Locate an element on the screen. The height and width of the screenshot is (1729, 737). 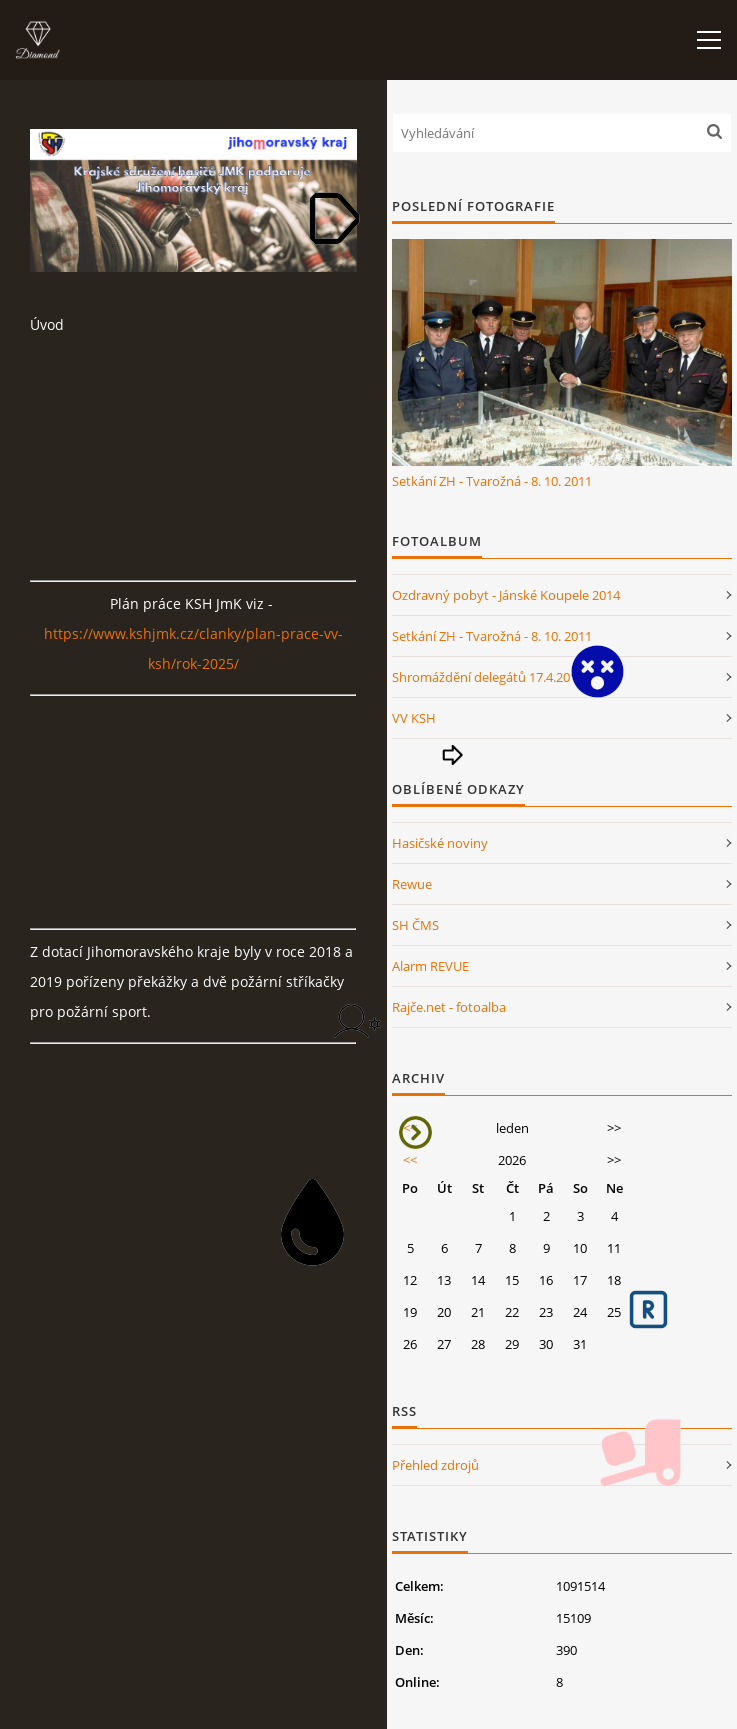
access user settings is located at coordinates (355, 1022).